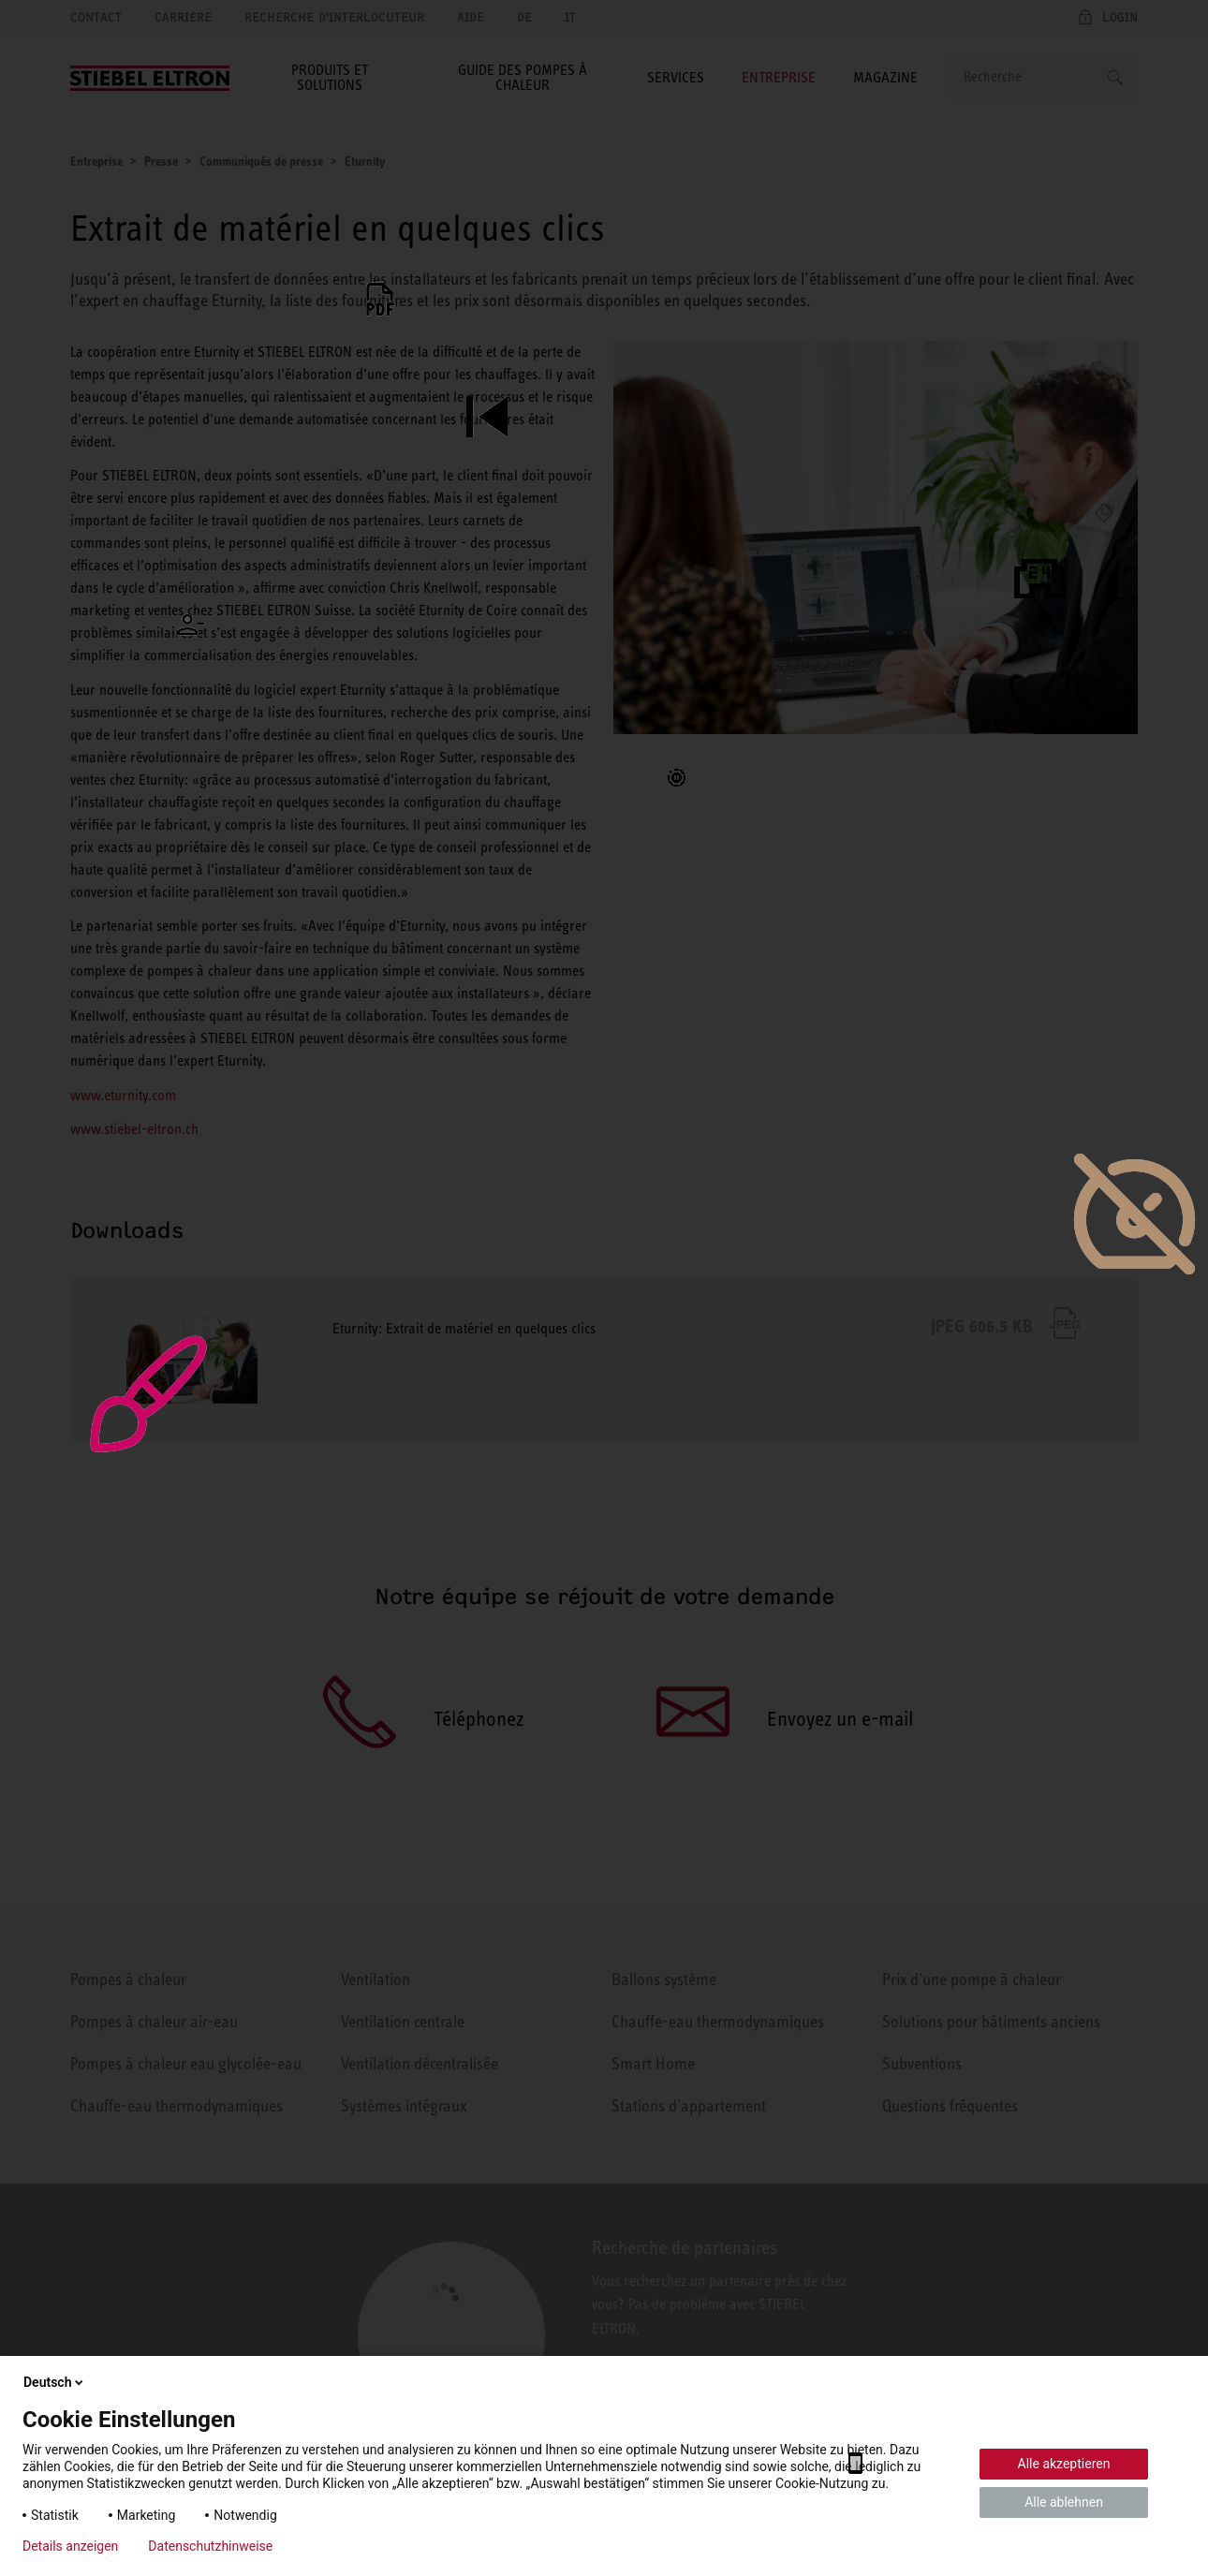  Describe the element at coordinates (1134, 1214) in the screenshot. I see `dashboard view is disabled or unavailable` at that location.